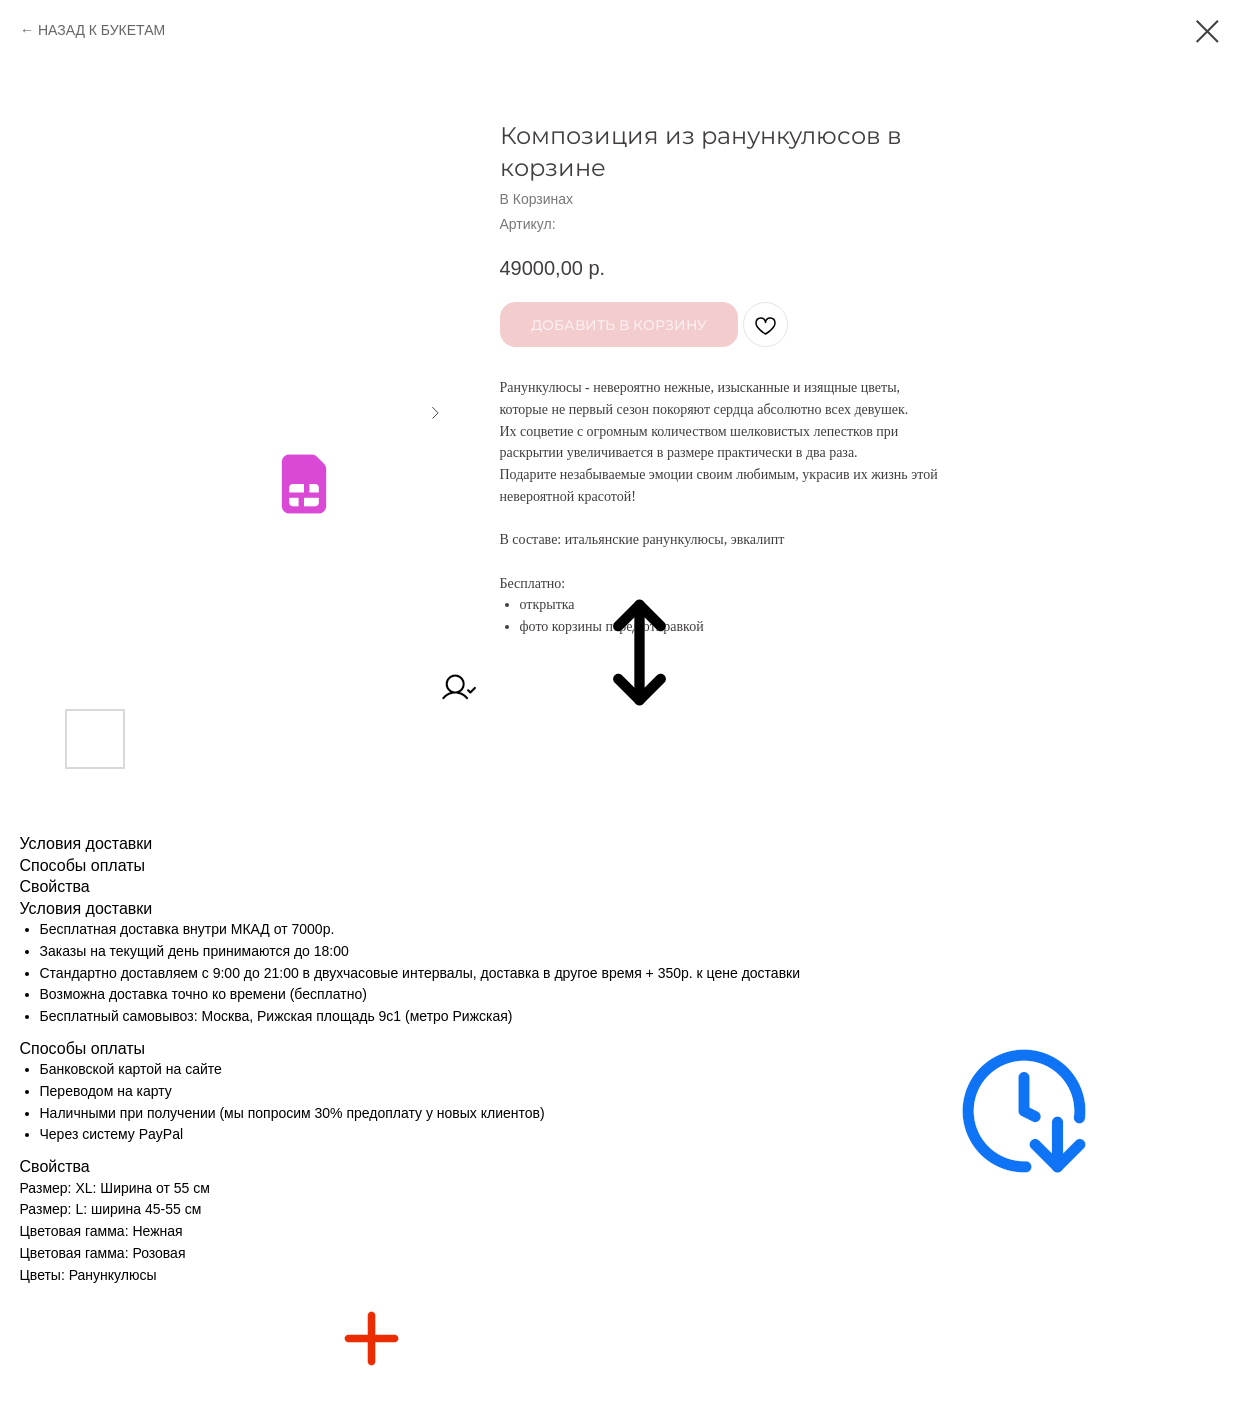 This screenshot has width=1239, height=1406. I want to click on manage sim card settings, so click(304, 484).